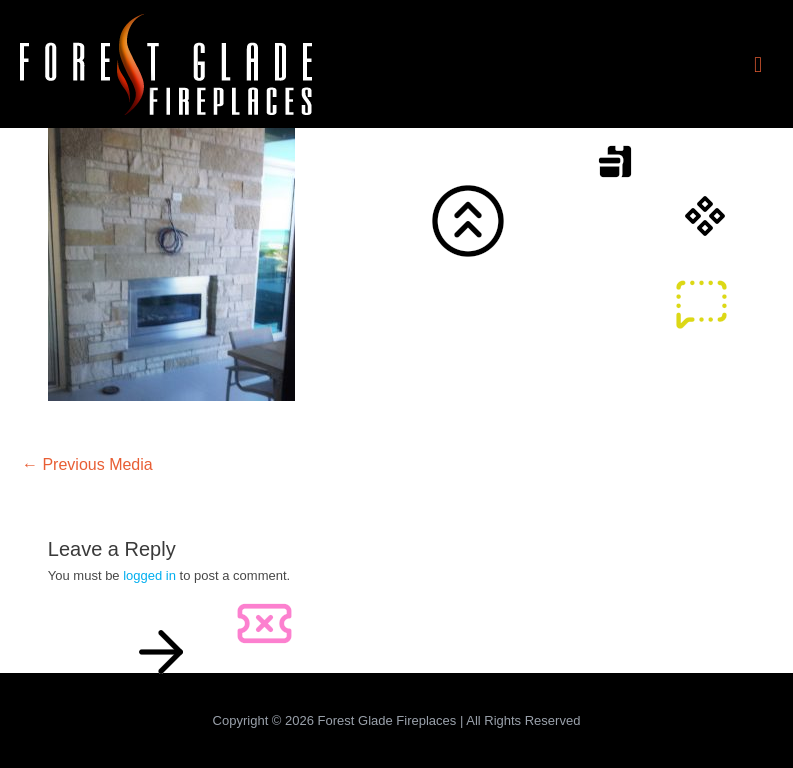  I want to click on view packing or shipping status, so click(615, 161).